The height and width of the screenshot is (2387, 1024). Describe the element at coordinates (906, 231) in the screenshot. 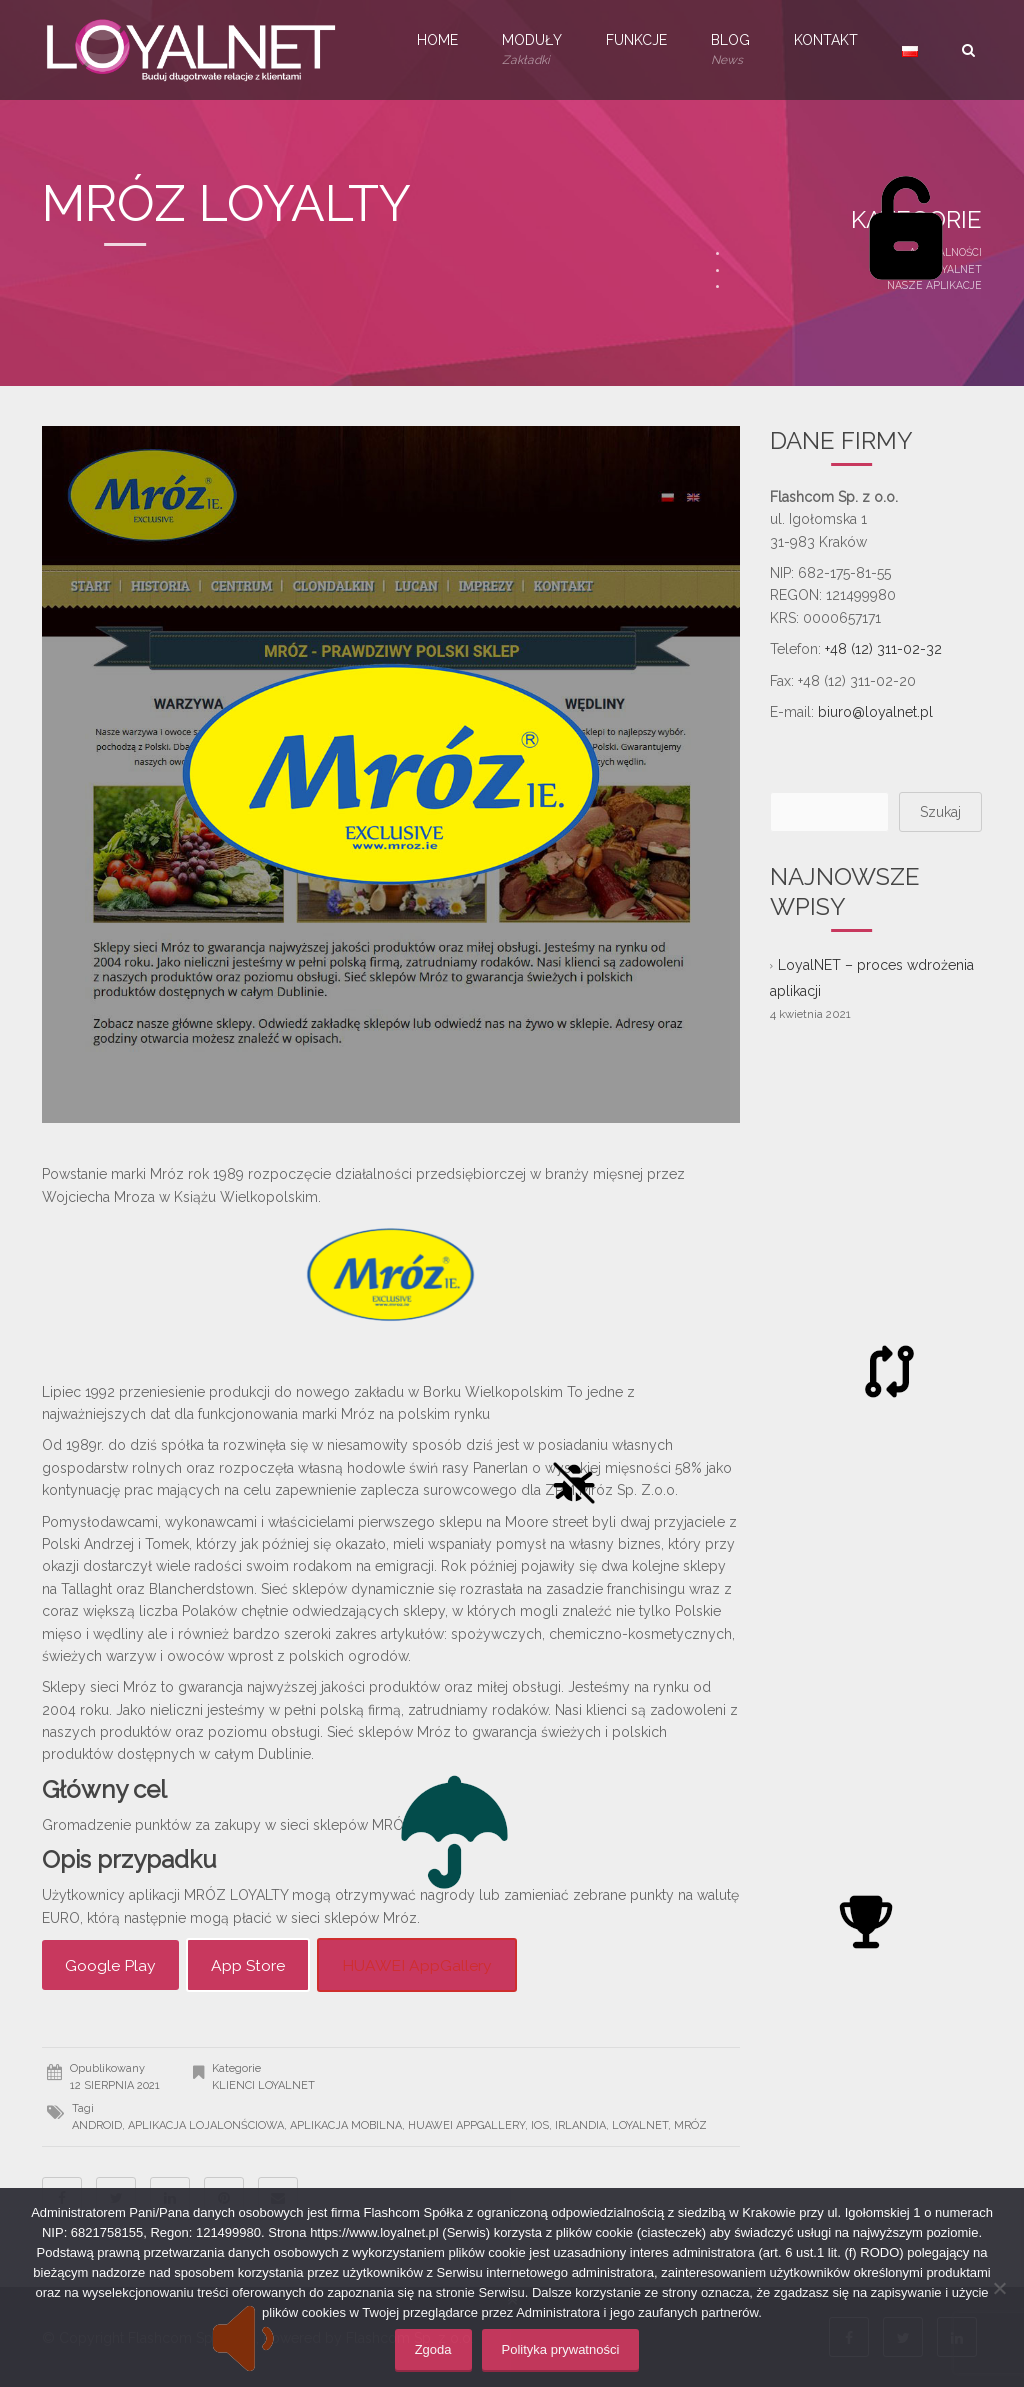

I see `unlock a secured item or feature` at that location.